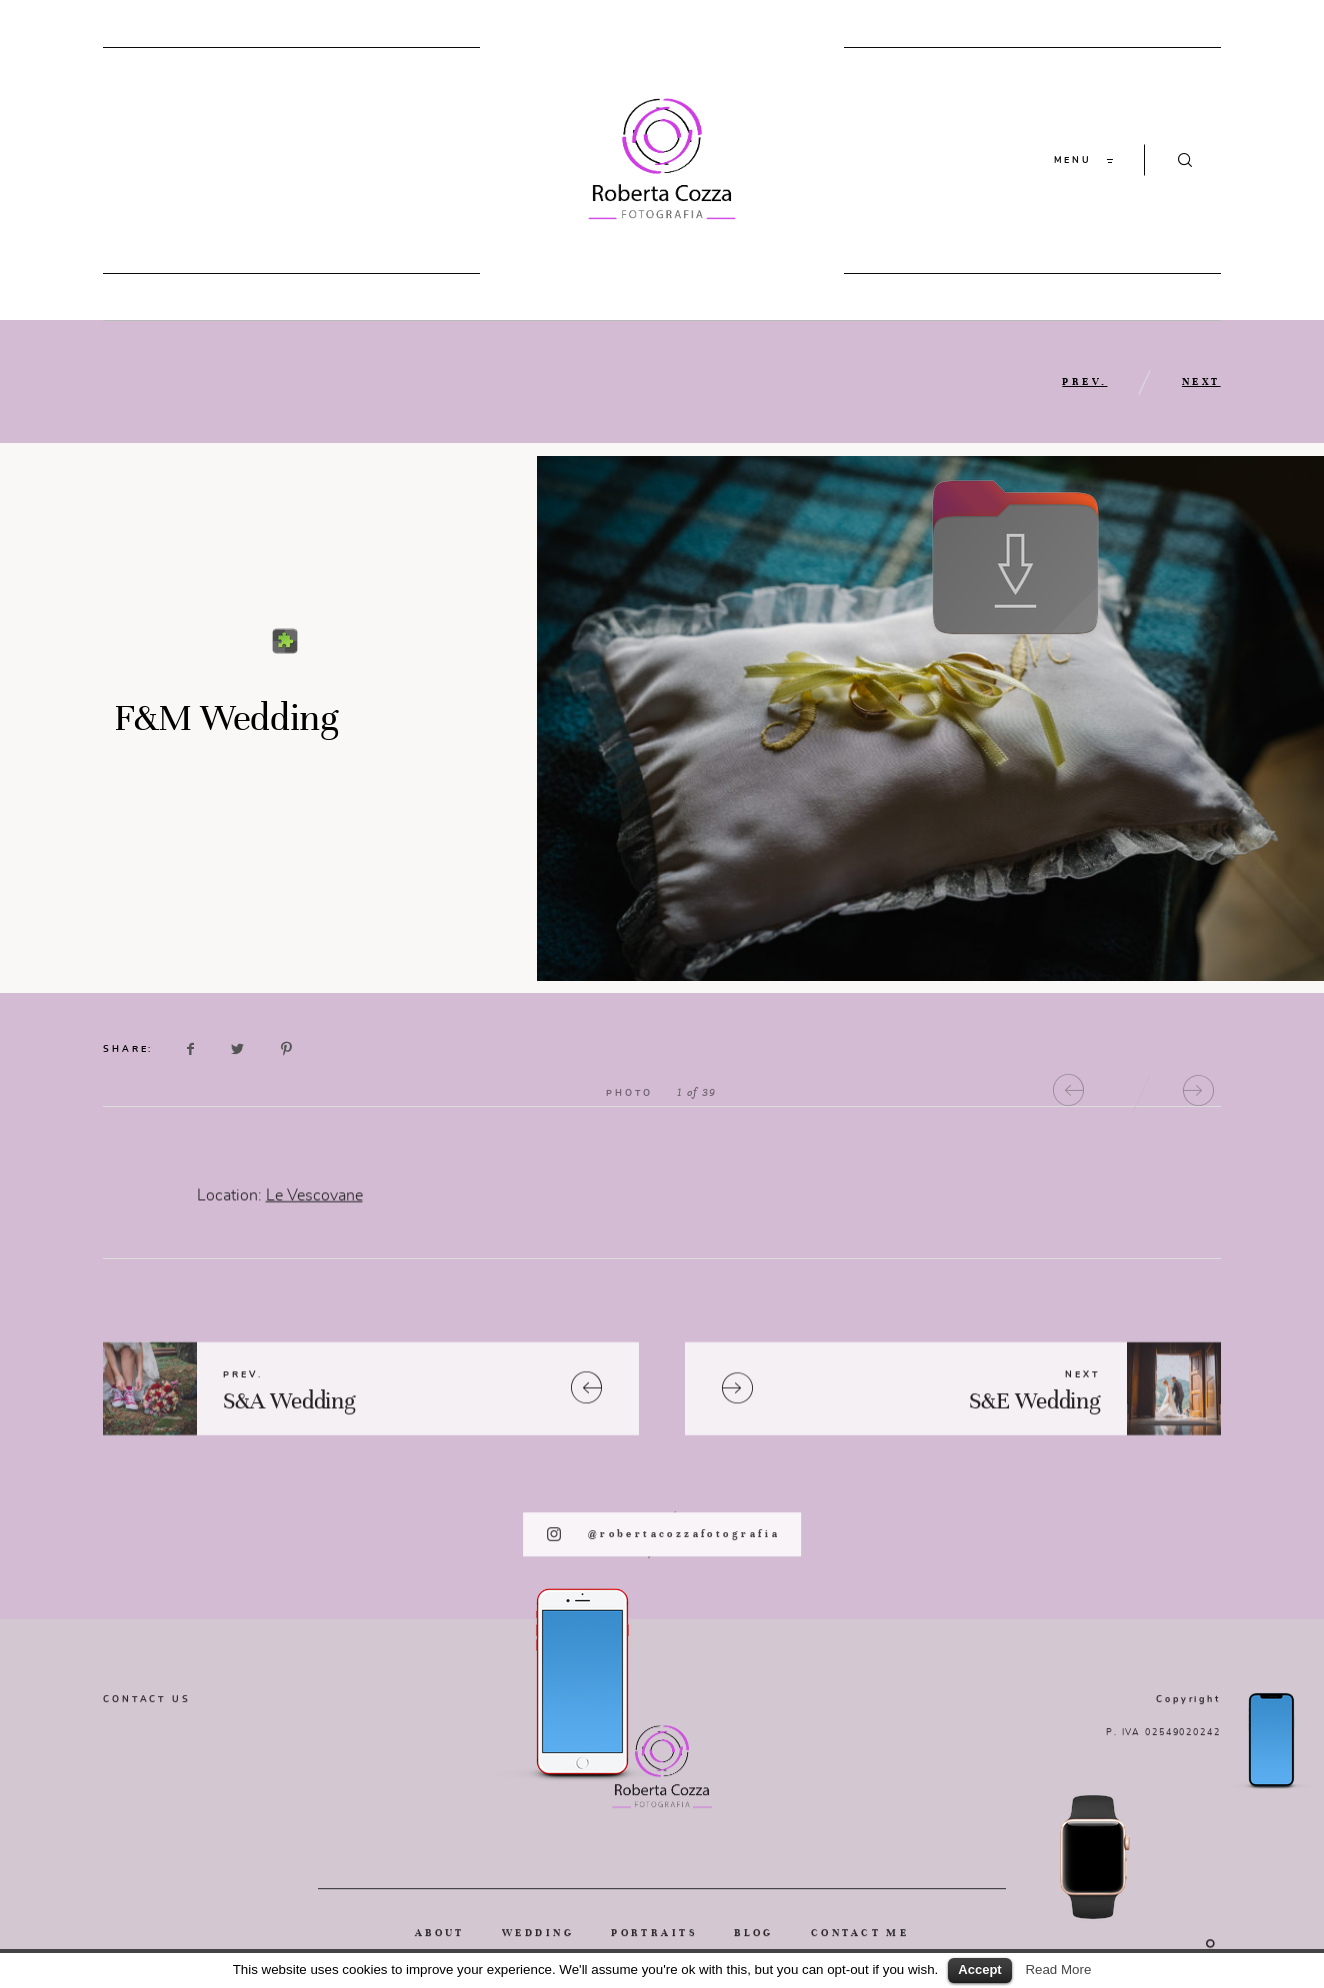 This screenshot has height=1988, width=1324. Describe the element at coordinates (1271, 1741) in the screenshot. I see `iPhone 12 Pro device icon` at that location.